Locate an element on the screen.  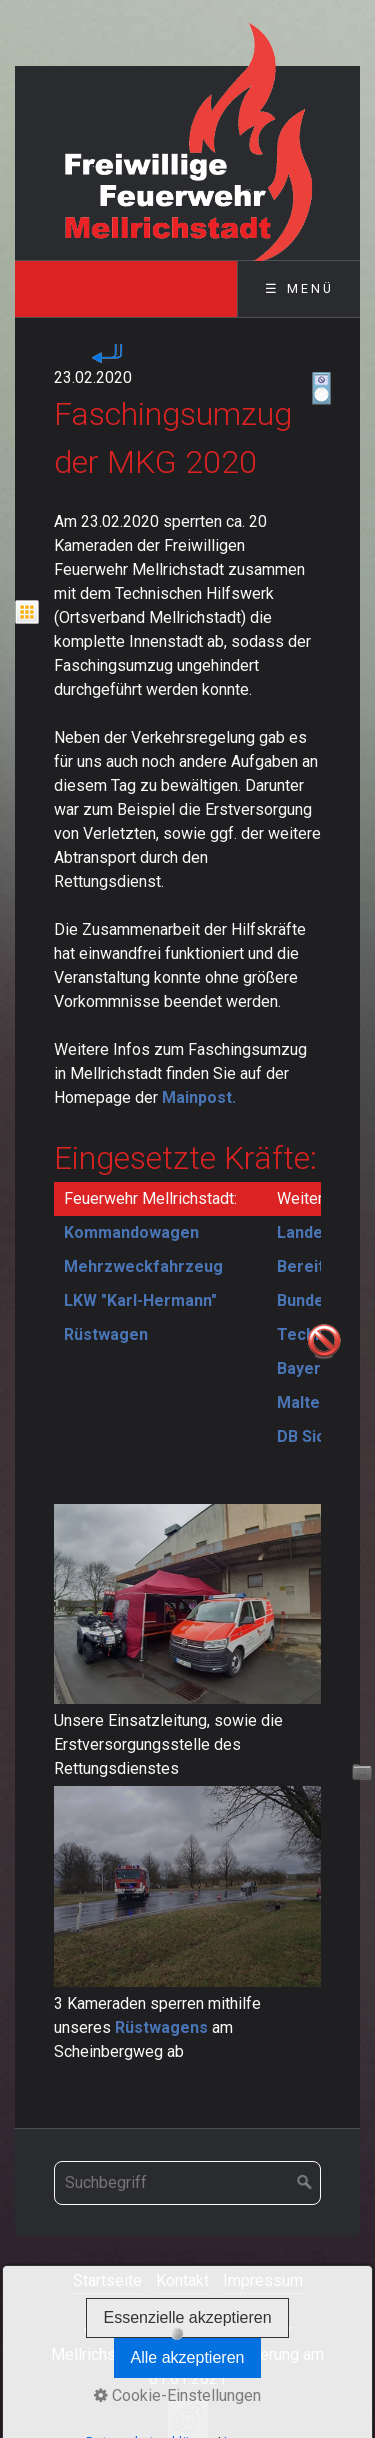
delete selected item is located at coordinates (323, 1338).